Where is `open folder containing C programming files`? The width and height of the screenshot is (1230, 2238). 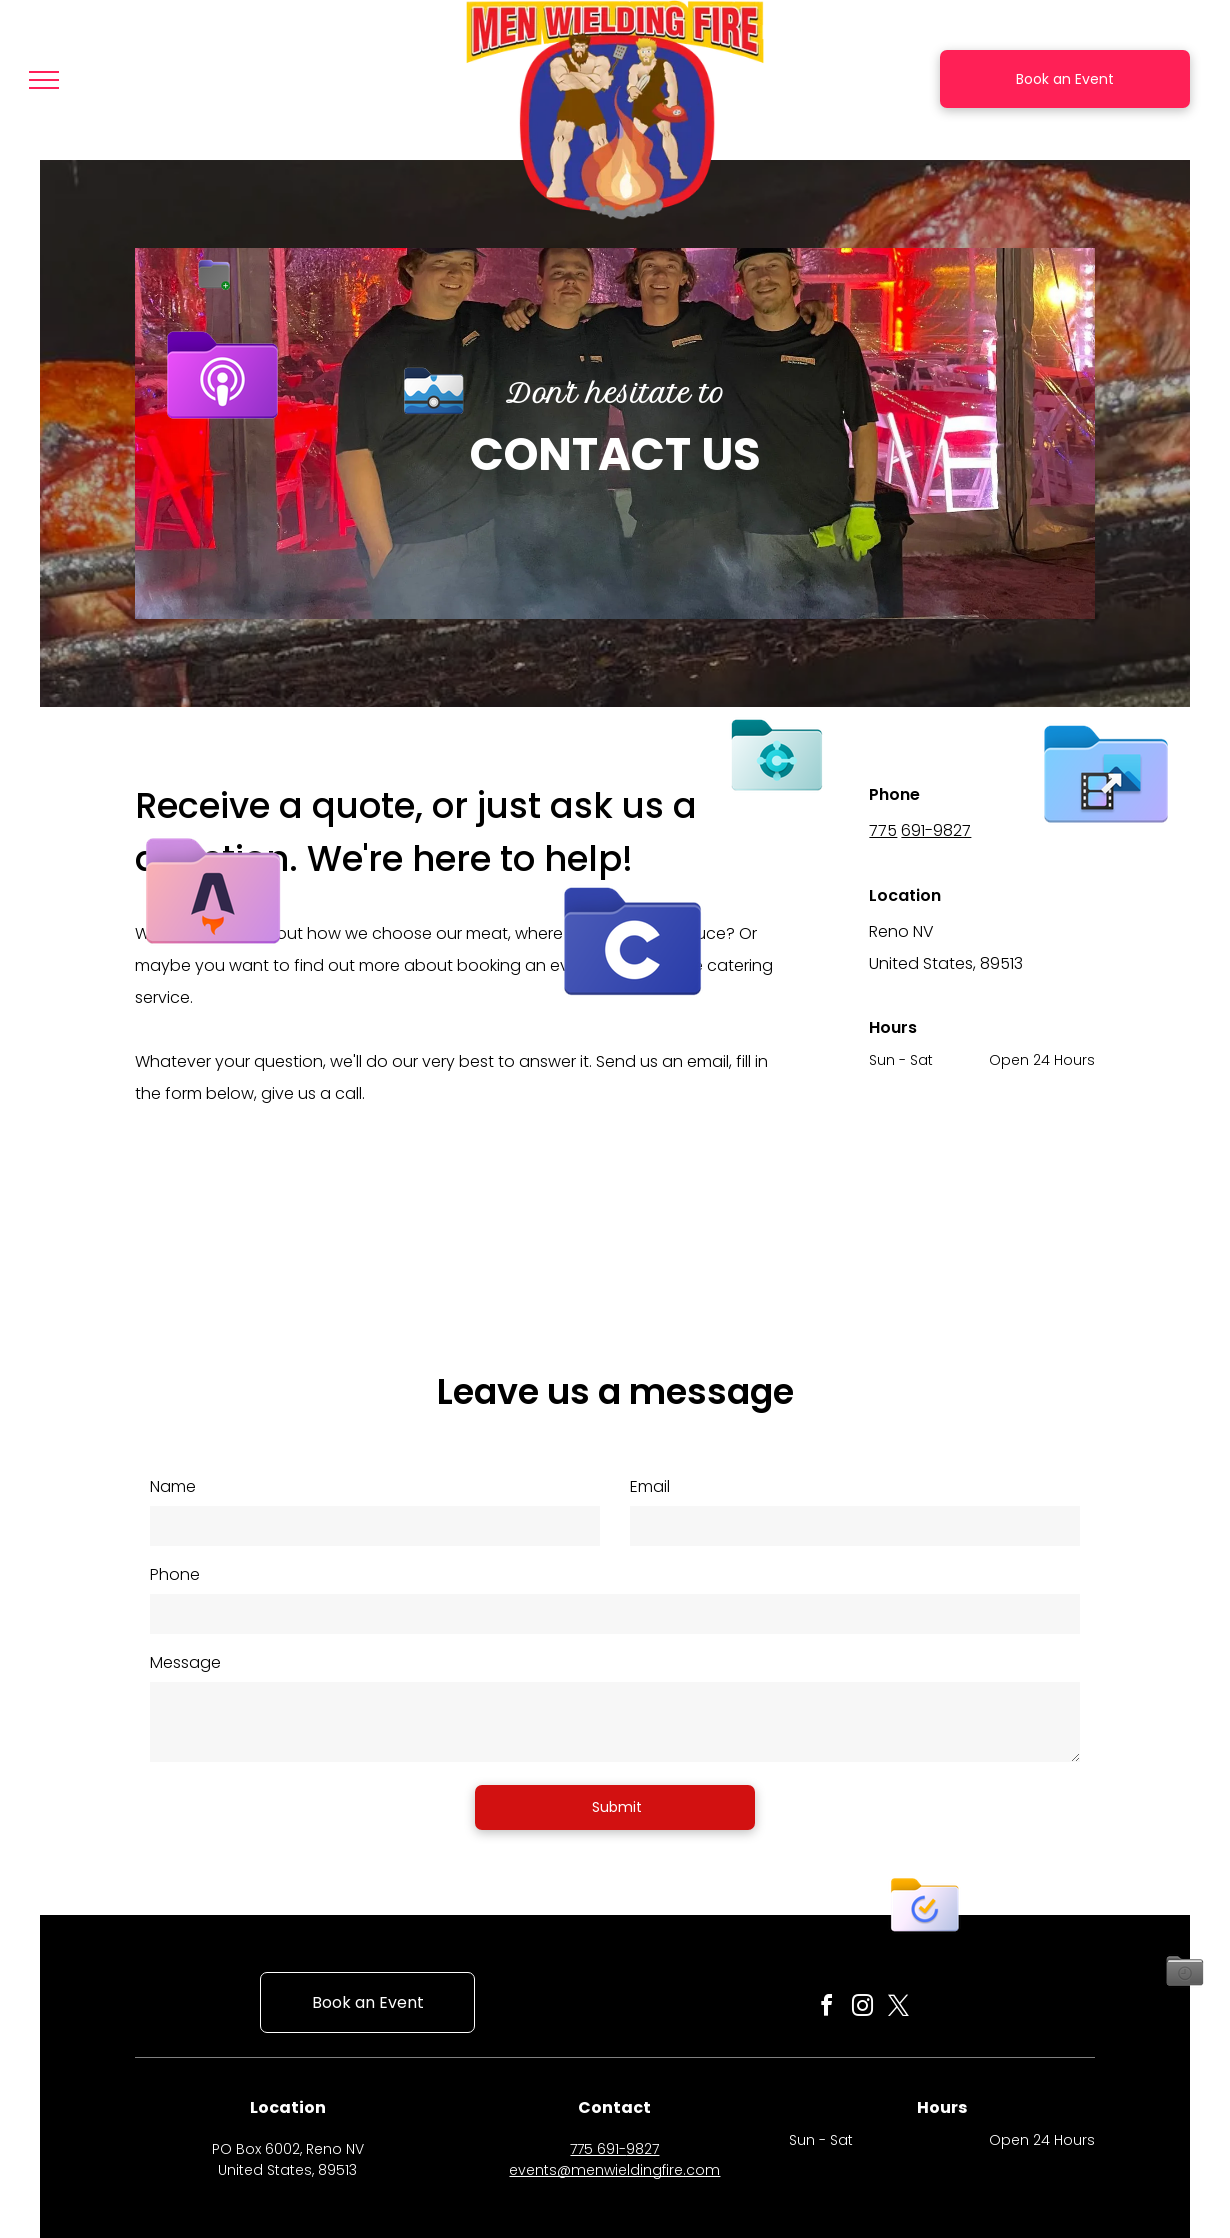
open folder containing C programming files is located at coordinates (632, 945).